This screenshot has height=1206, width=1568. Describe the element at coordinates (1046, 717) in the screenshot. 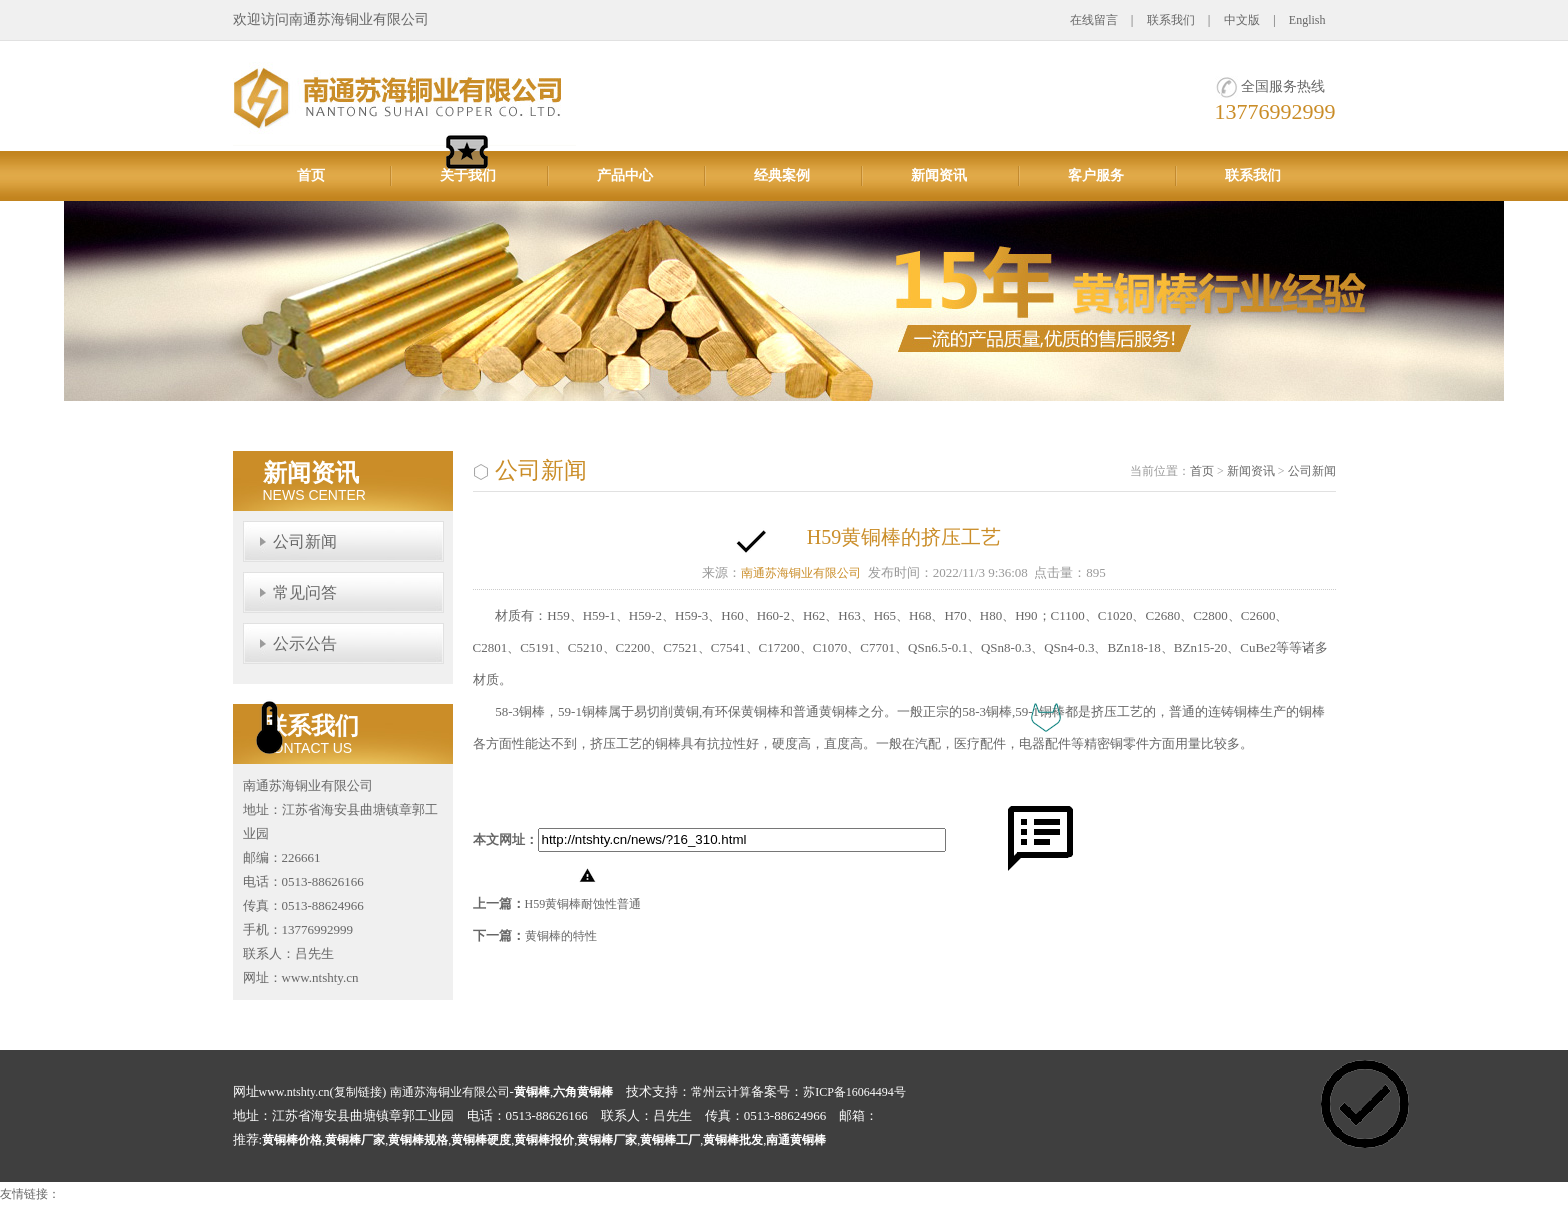

I see `open gitlab repository` at that location.